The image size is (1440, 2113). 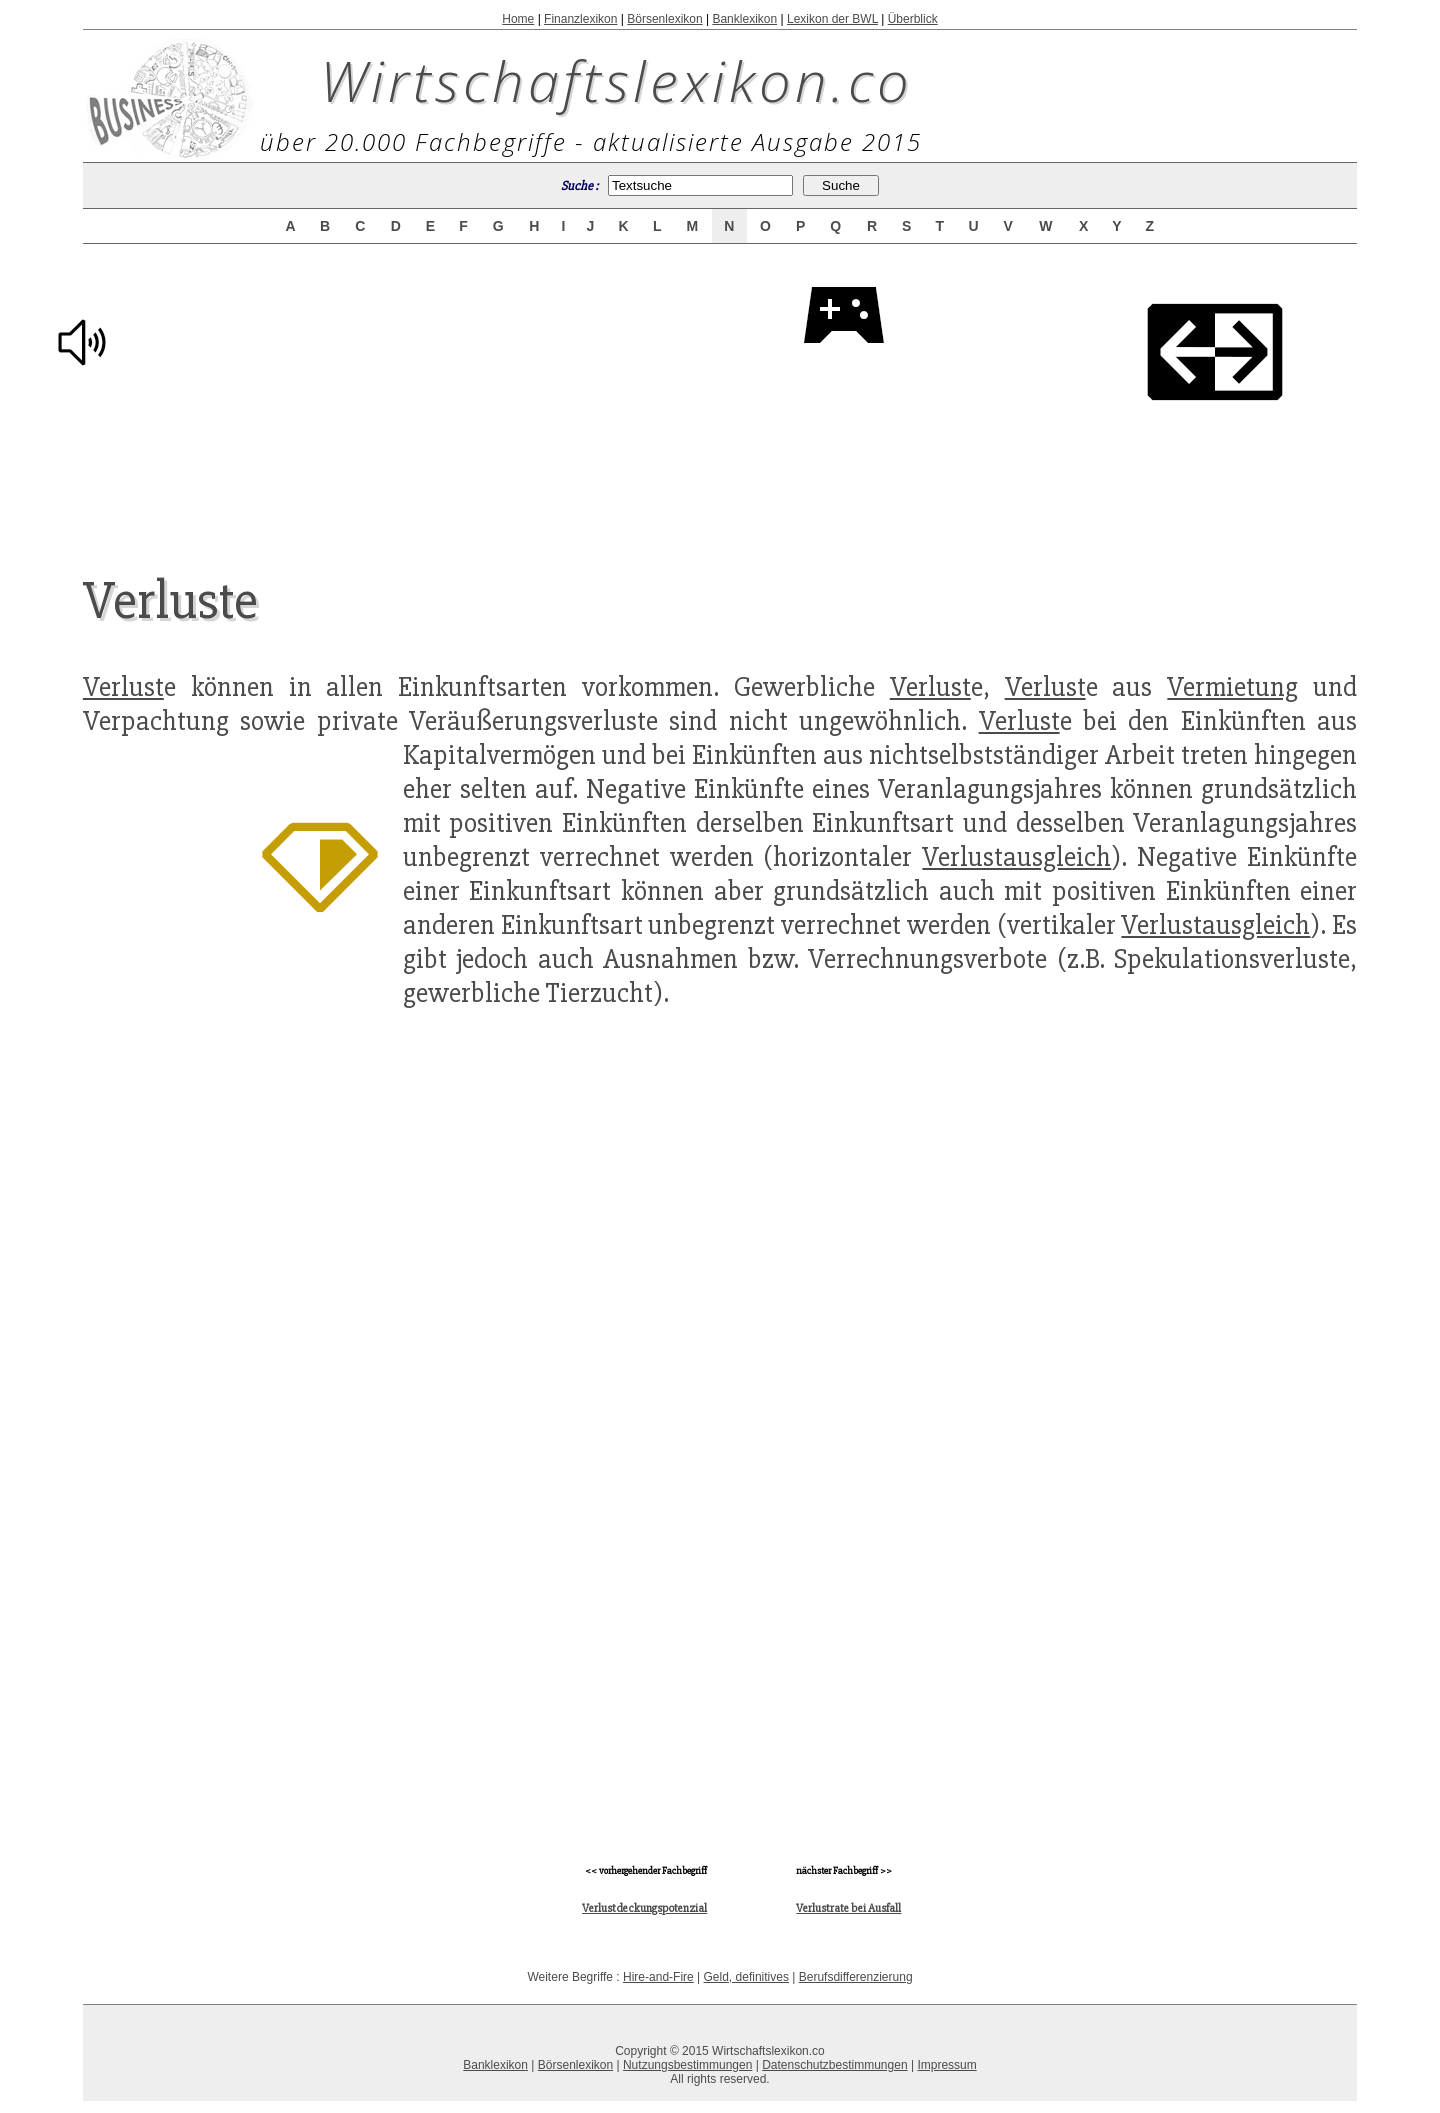 I want to click on access gaming or esports features, so click(x=844, y=315).